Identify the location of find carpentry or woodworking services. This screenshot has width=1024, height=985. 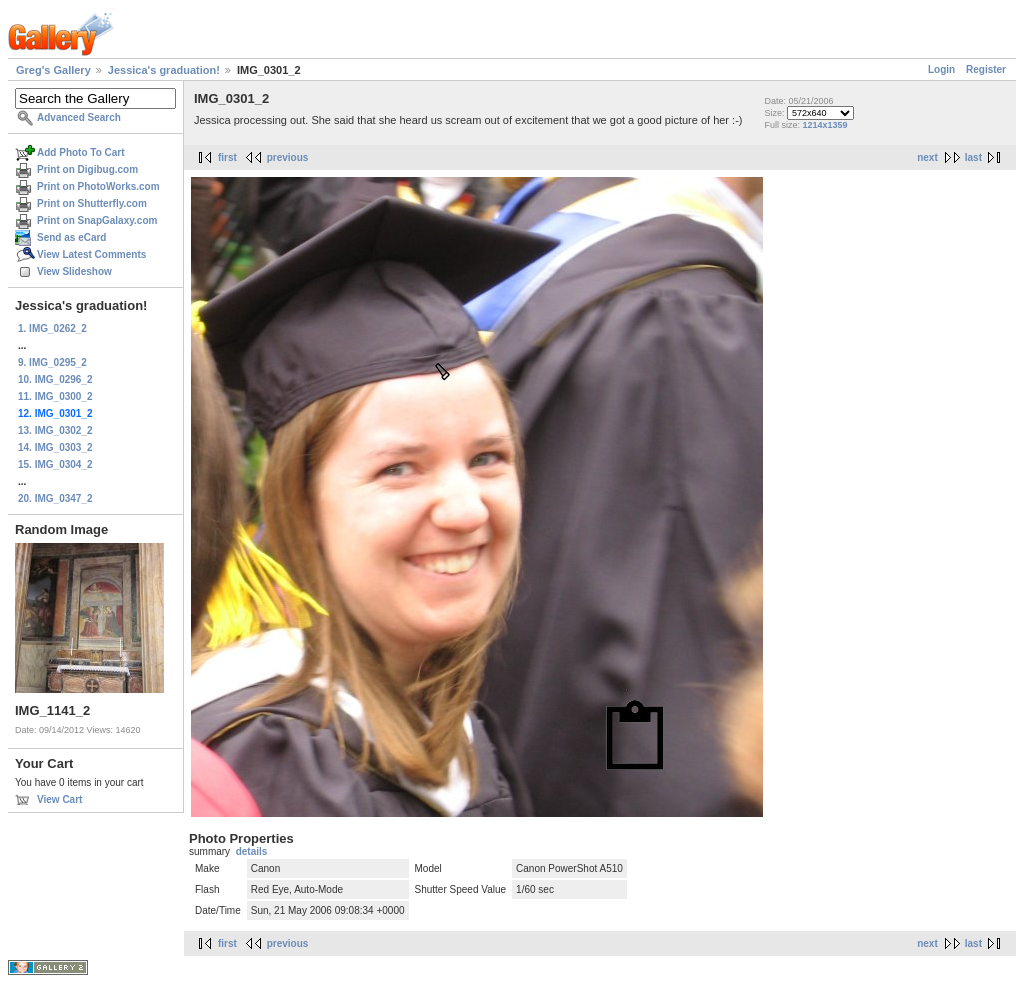
(442, 371).